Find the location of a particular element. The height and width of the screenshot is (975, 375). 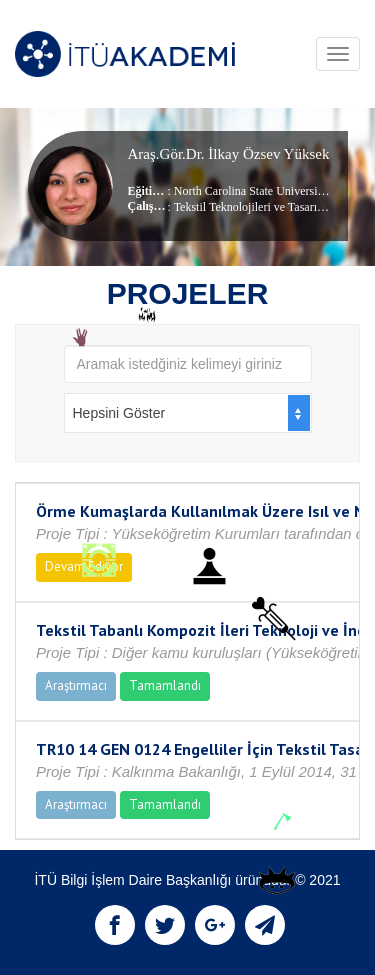

equip hatchet tool or weapon is located at coordinates (282, 821).